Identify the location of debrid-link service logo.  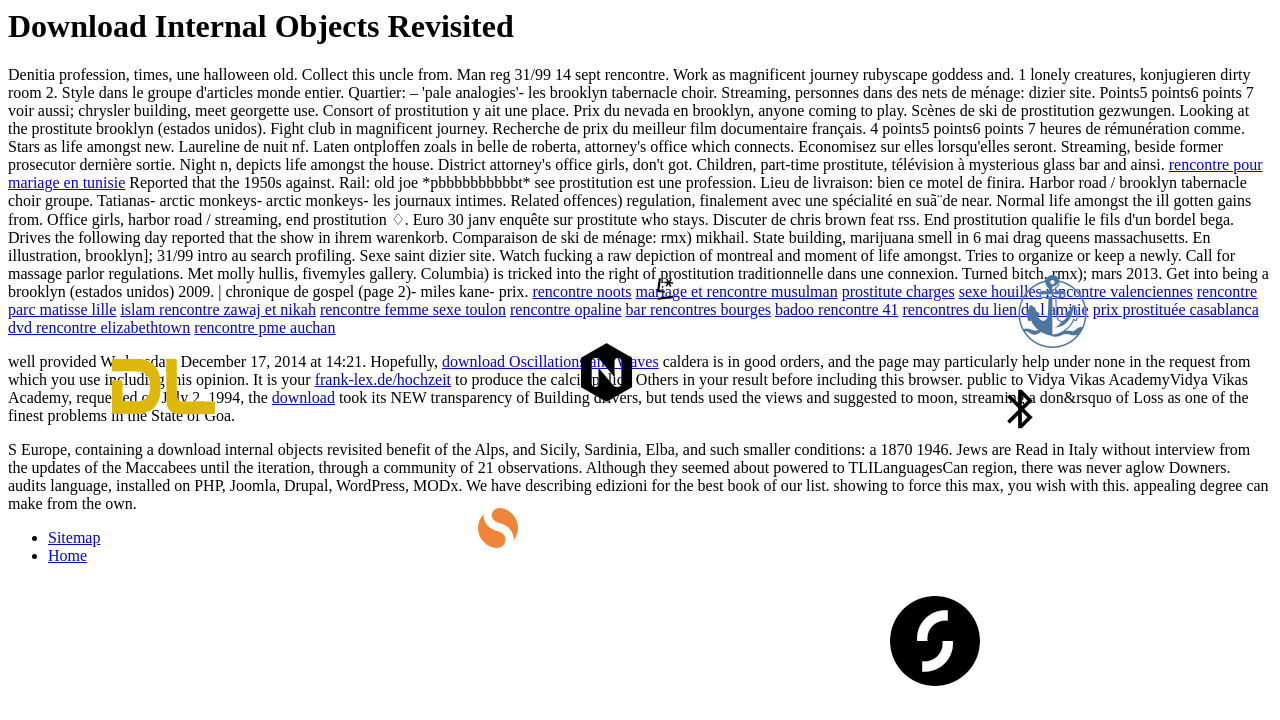
(163, 386).